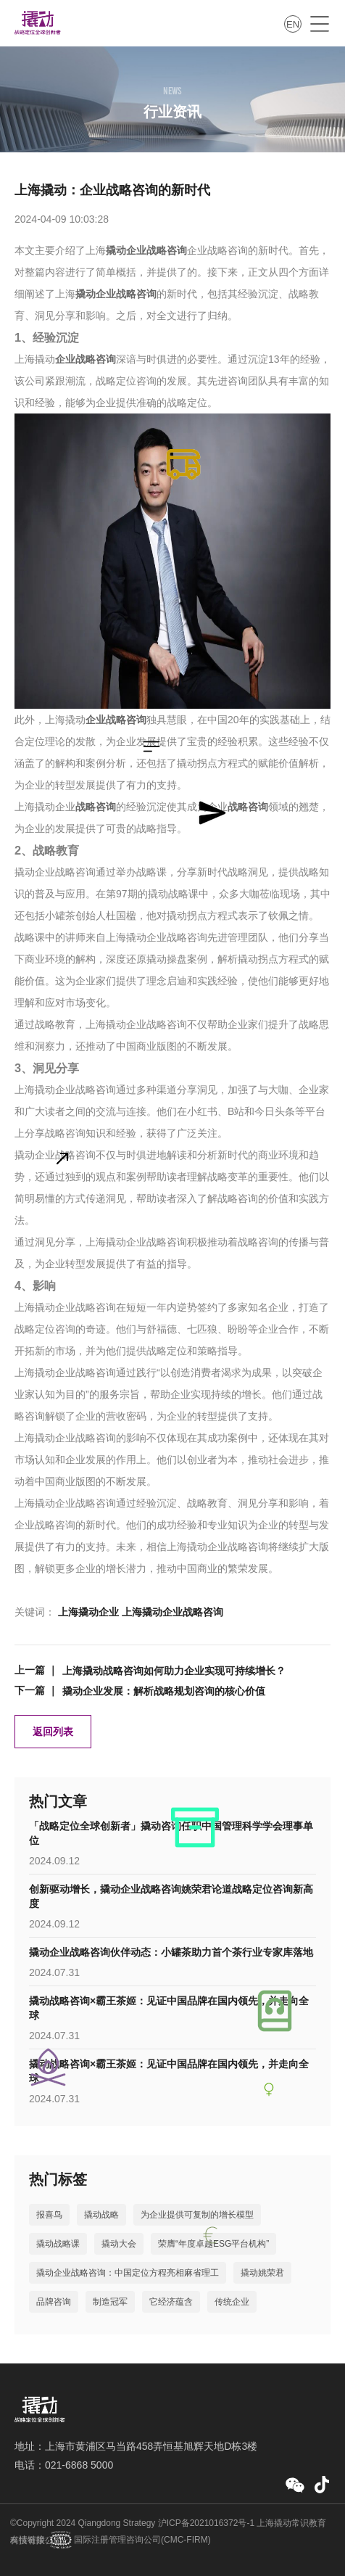 Image resolution: width=345 pixels, height=2576 pixels. What do you see at coordinates (195, 1827) in the screenshot?
I see `archive this item` at bounding box center [195, 1827].